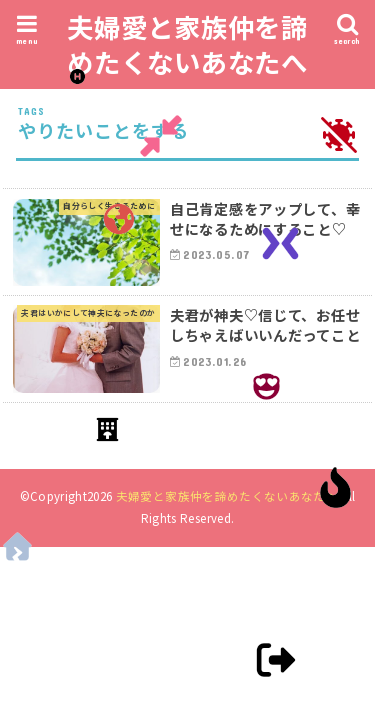  I want to click on switch to global or worldwide view, so click(119, 219).